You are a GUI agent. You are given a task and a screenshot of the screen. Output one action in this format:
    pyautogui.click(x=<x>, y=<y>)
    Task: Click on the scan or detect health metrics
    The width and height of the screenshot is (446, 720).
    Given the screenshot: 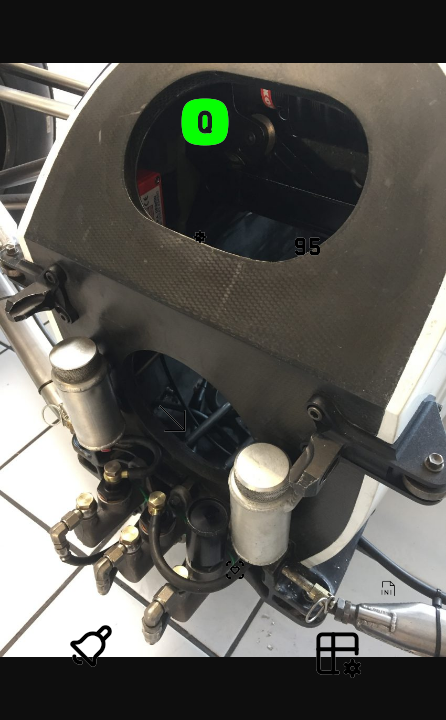 What is the action you would take?
    pyautogui.click(x=235, y=570)
    